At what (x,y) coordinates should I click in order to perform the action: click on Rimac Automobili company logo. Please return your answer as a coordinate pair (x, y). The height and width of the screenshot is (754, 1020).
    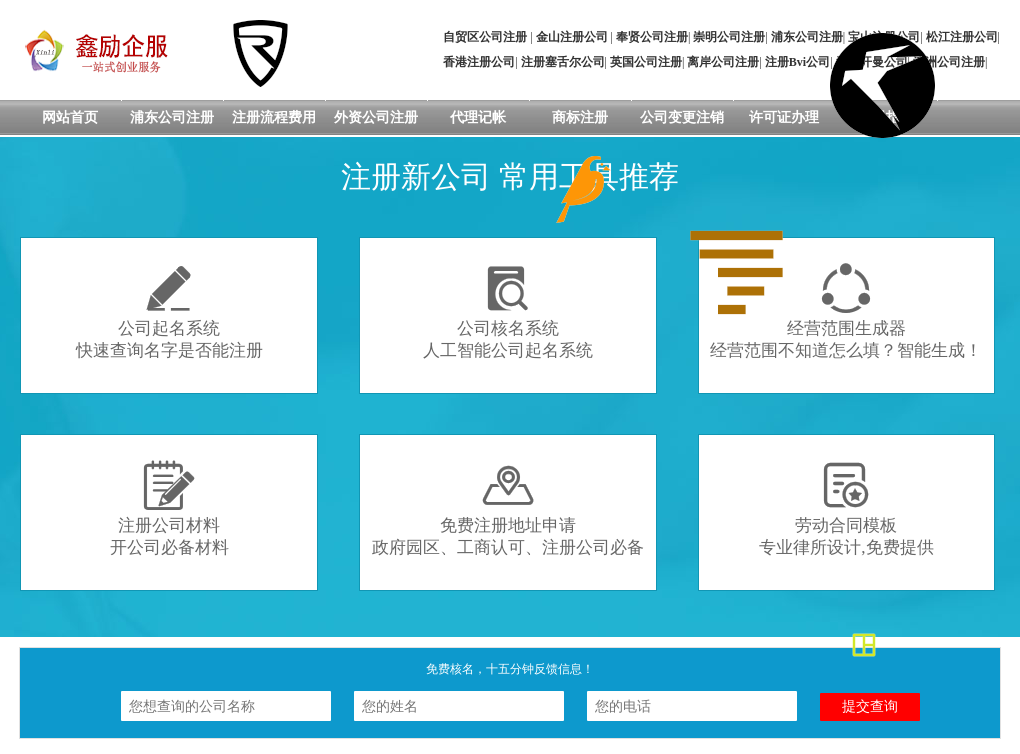
    Looking at the image, I should click on (260, 53).